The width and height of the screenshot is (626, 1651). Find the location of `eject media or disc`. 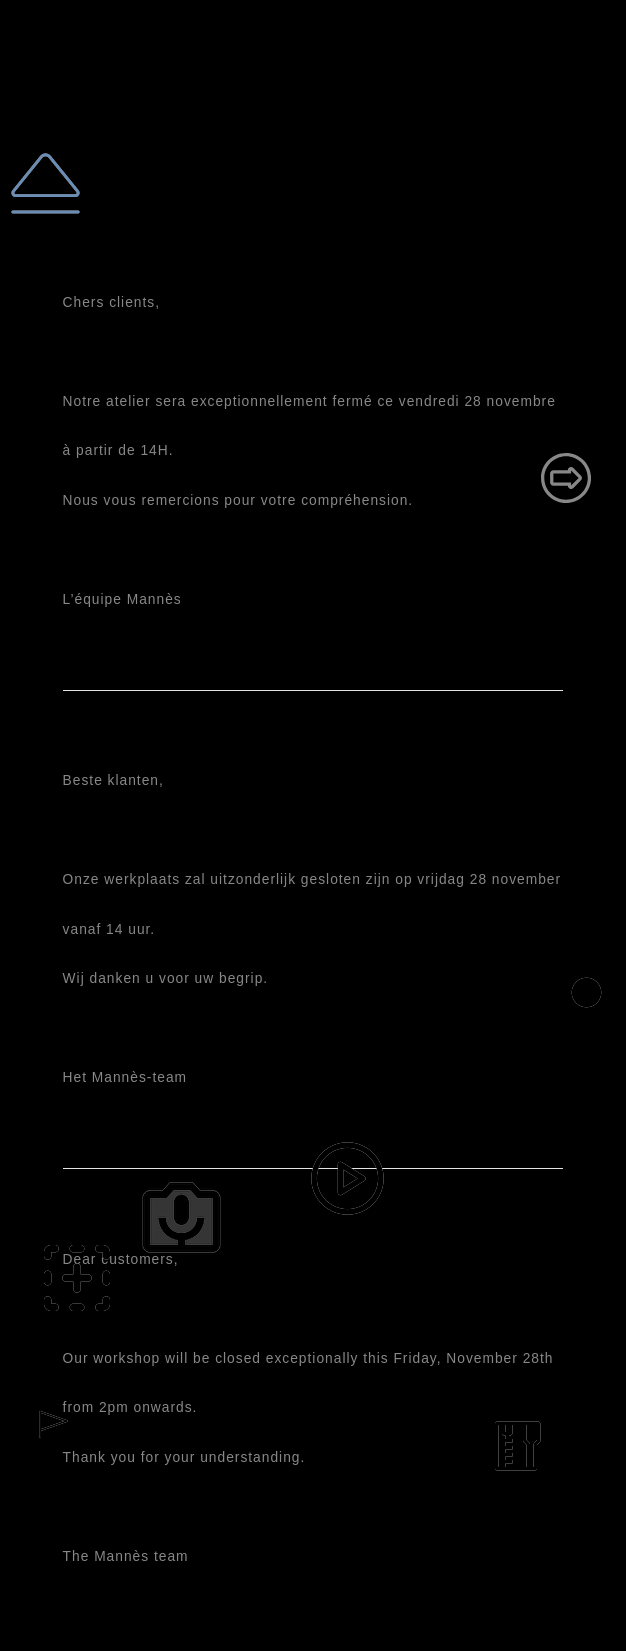

eject media or disc is located at coordinates (45, 187).